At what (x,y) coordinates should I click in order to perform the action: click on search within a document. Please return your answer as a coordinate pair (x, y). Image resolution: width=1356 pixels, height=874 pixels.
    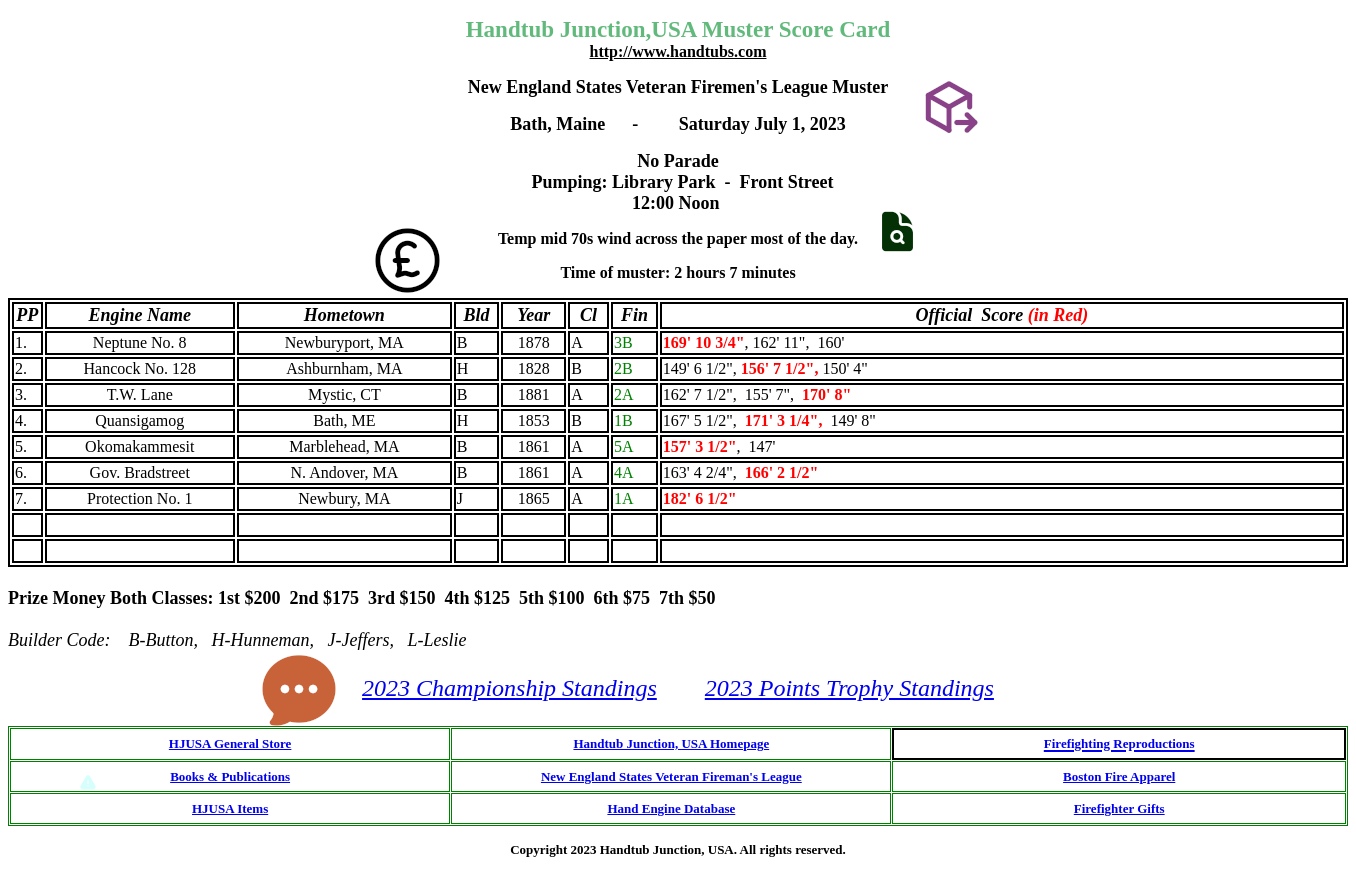
    Looking at the image, I should click on (897, 231).